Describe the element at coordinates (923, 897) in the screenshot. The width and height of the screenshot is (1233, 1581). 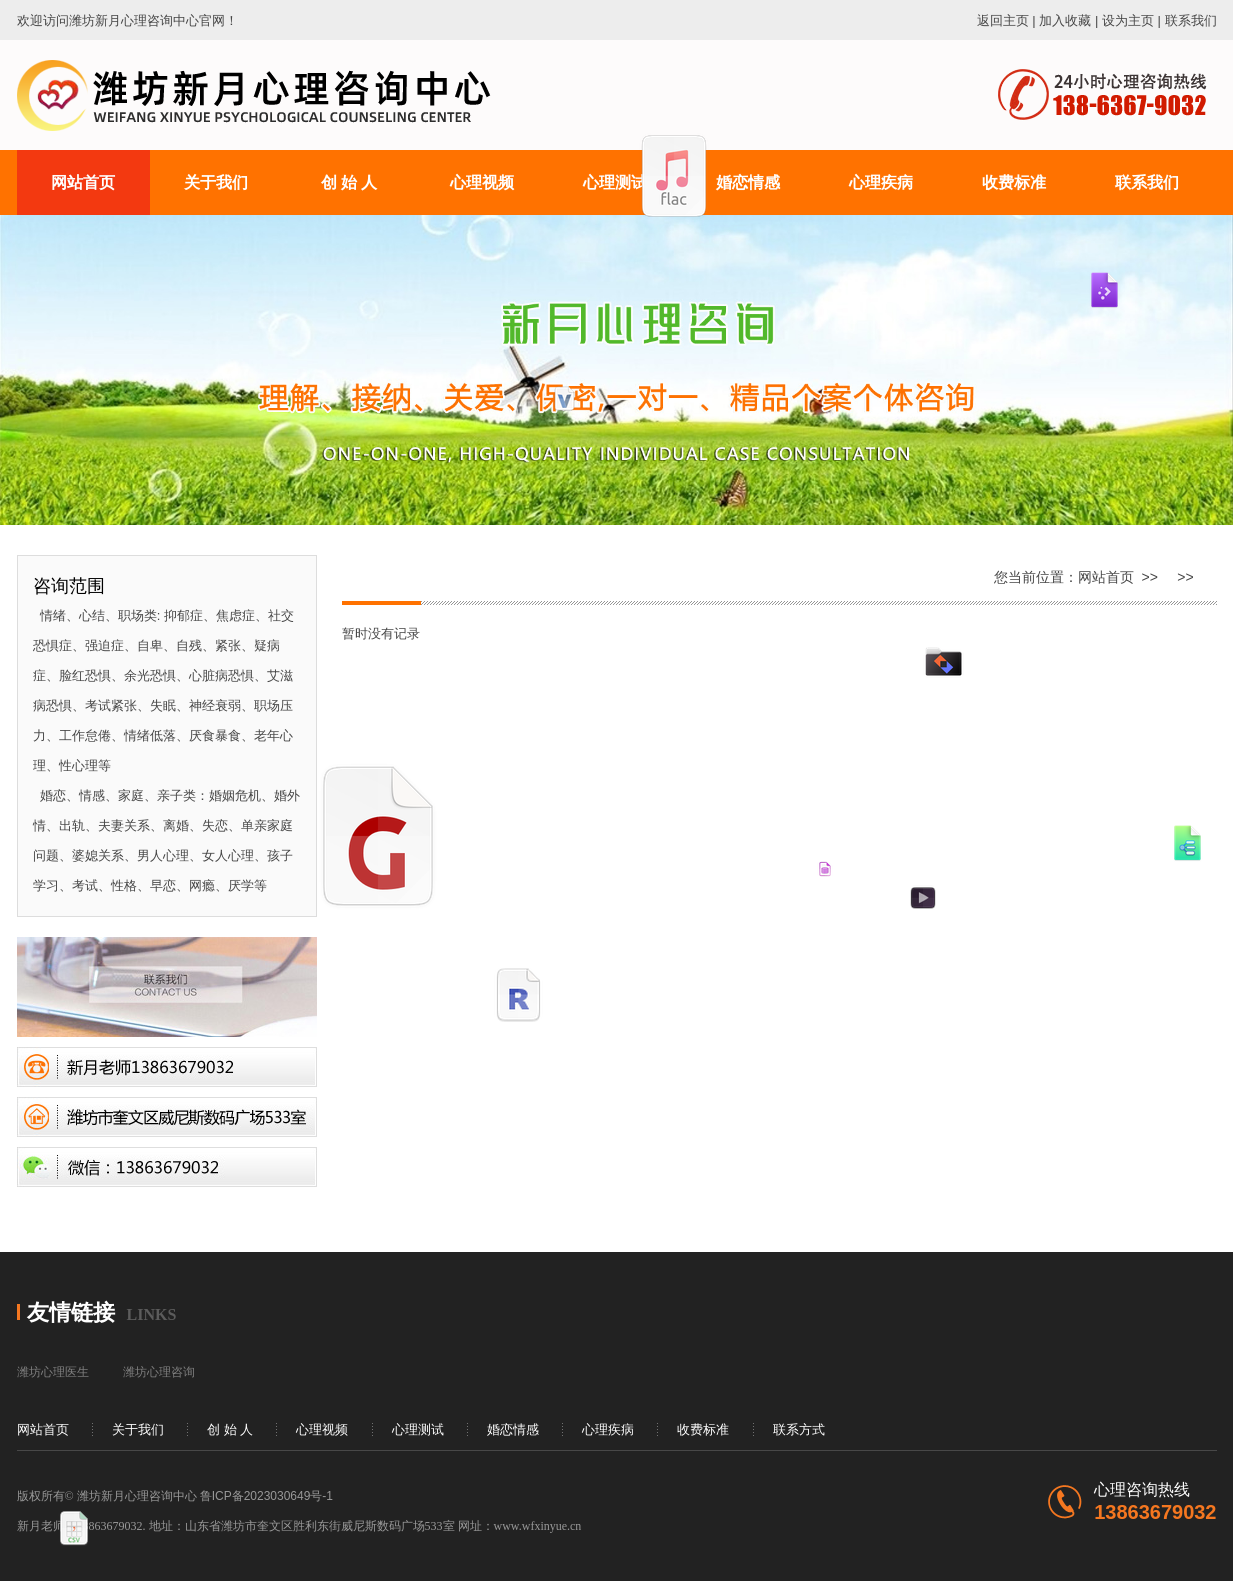
I see `video file type indicator` at that location.